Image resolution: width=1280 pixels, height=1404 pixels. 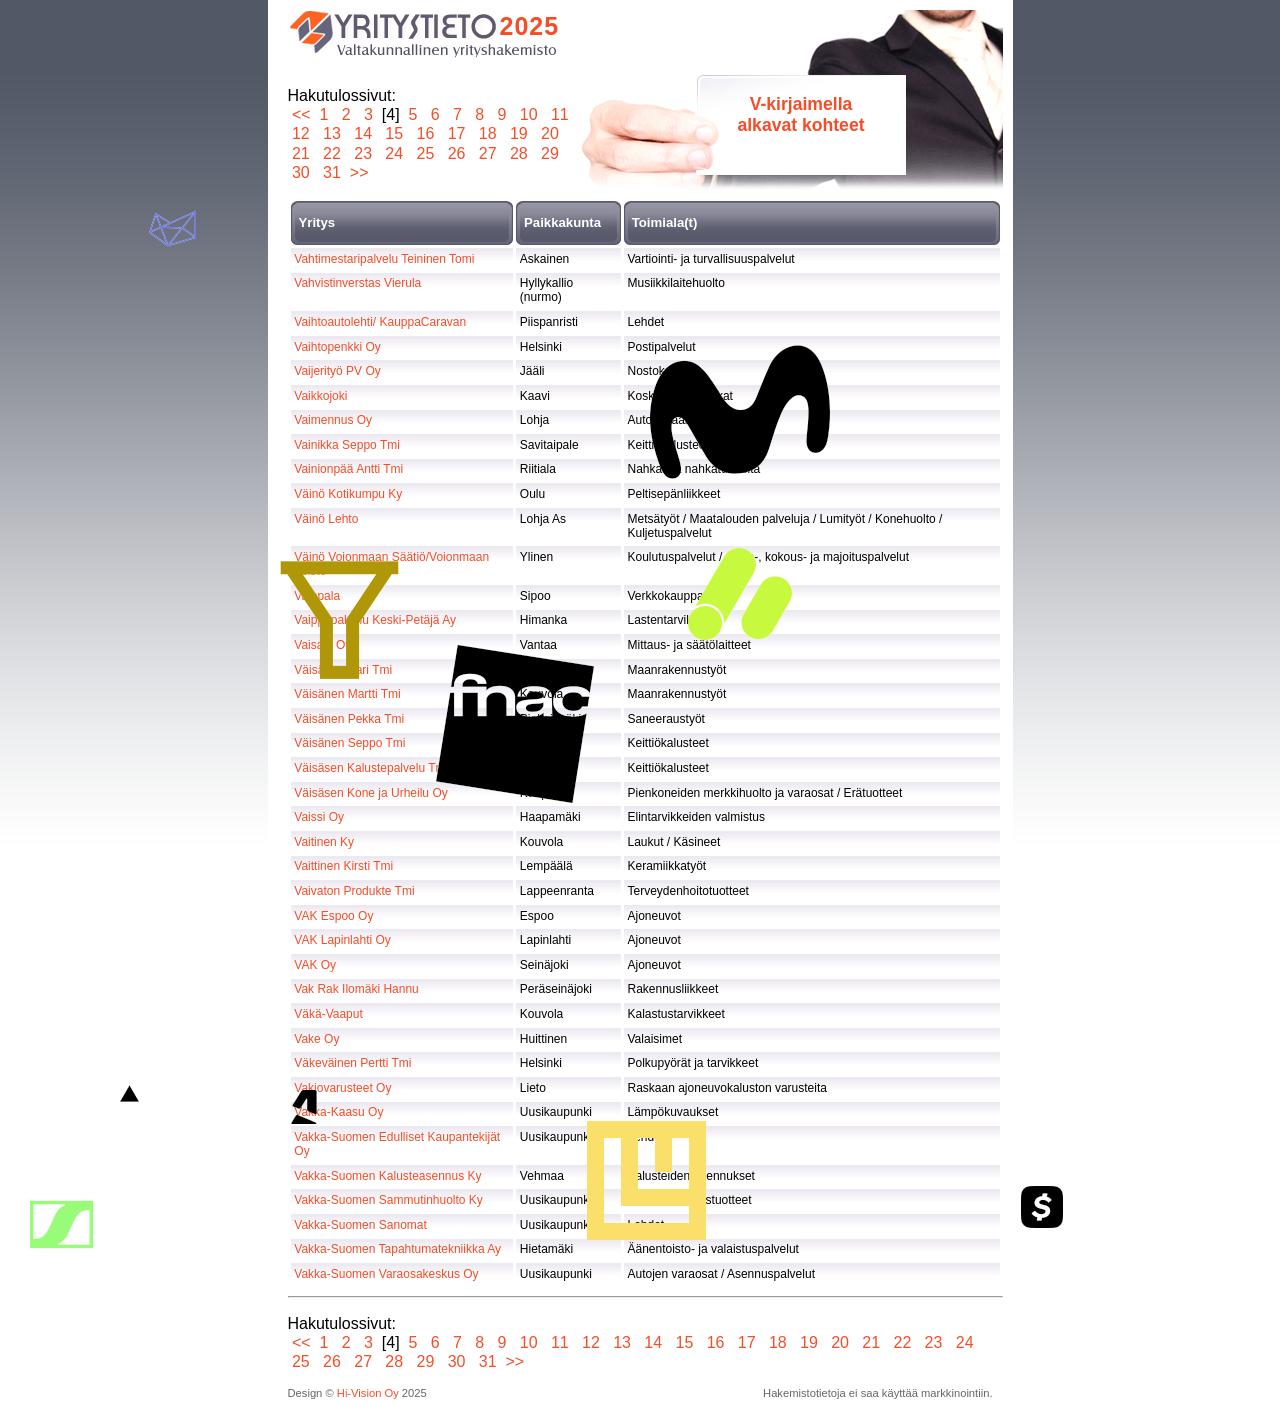 I want to click on visit the Sennheiser website or app, so click(x=61, y=1224).